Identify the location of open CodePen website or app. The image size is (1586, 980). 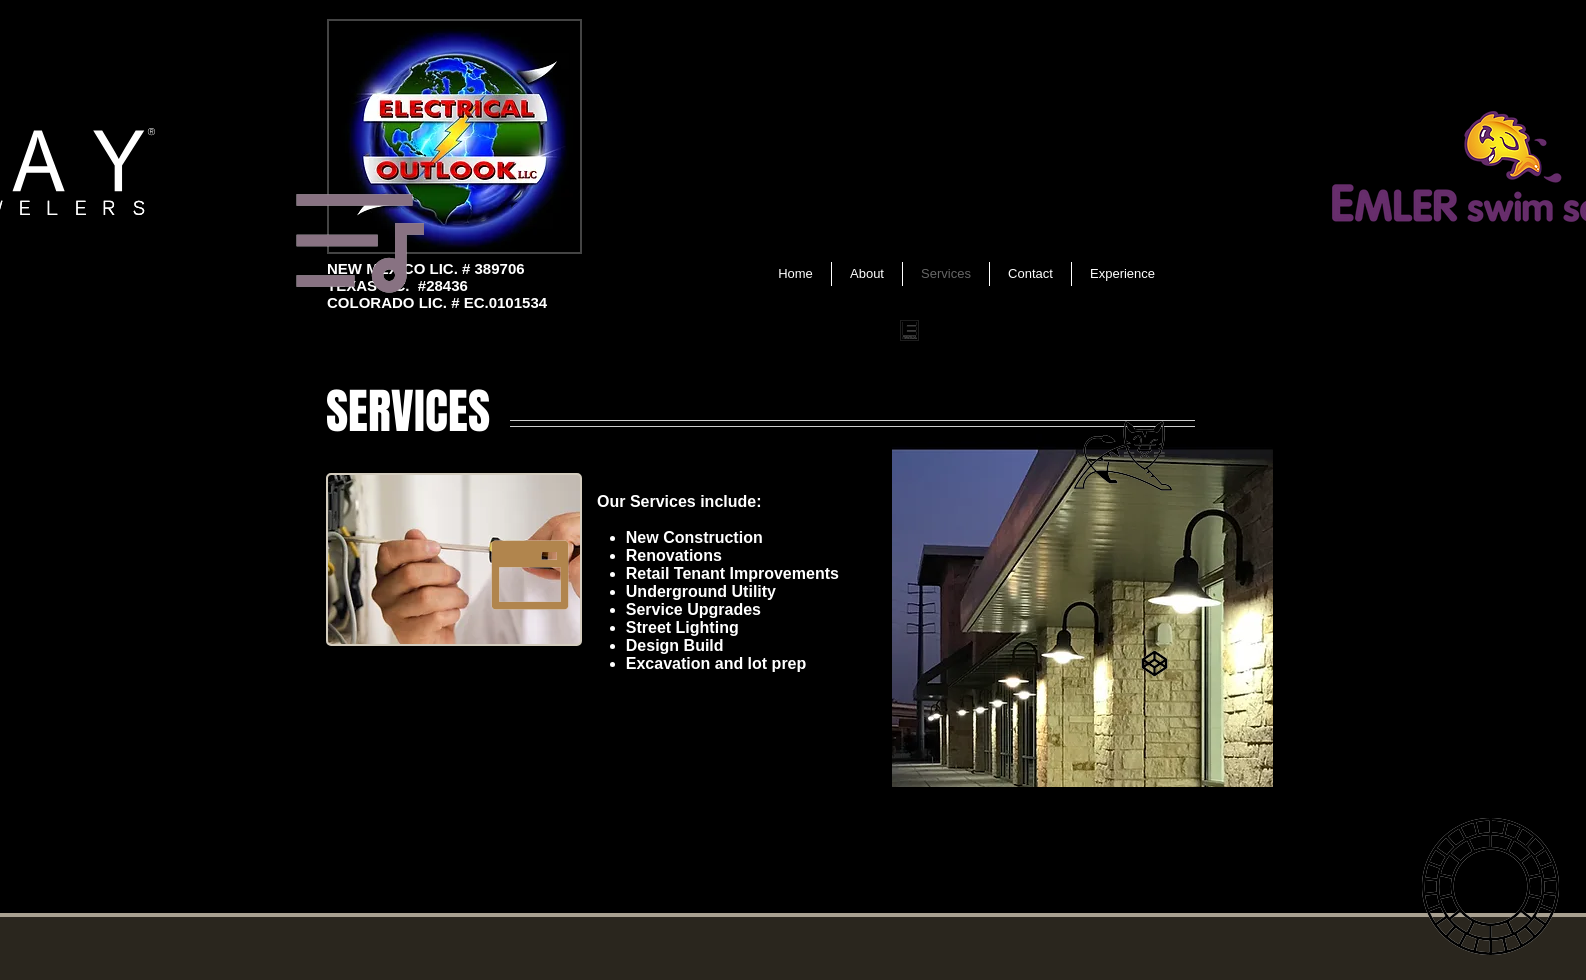
(1154, 663).